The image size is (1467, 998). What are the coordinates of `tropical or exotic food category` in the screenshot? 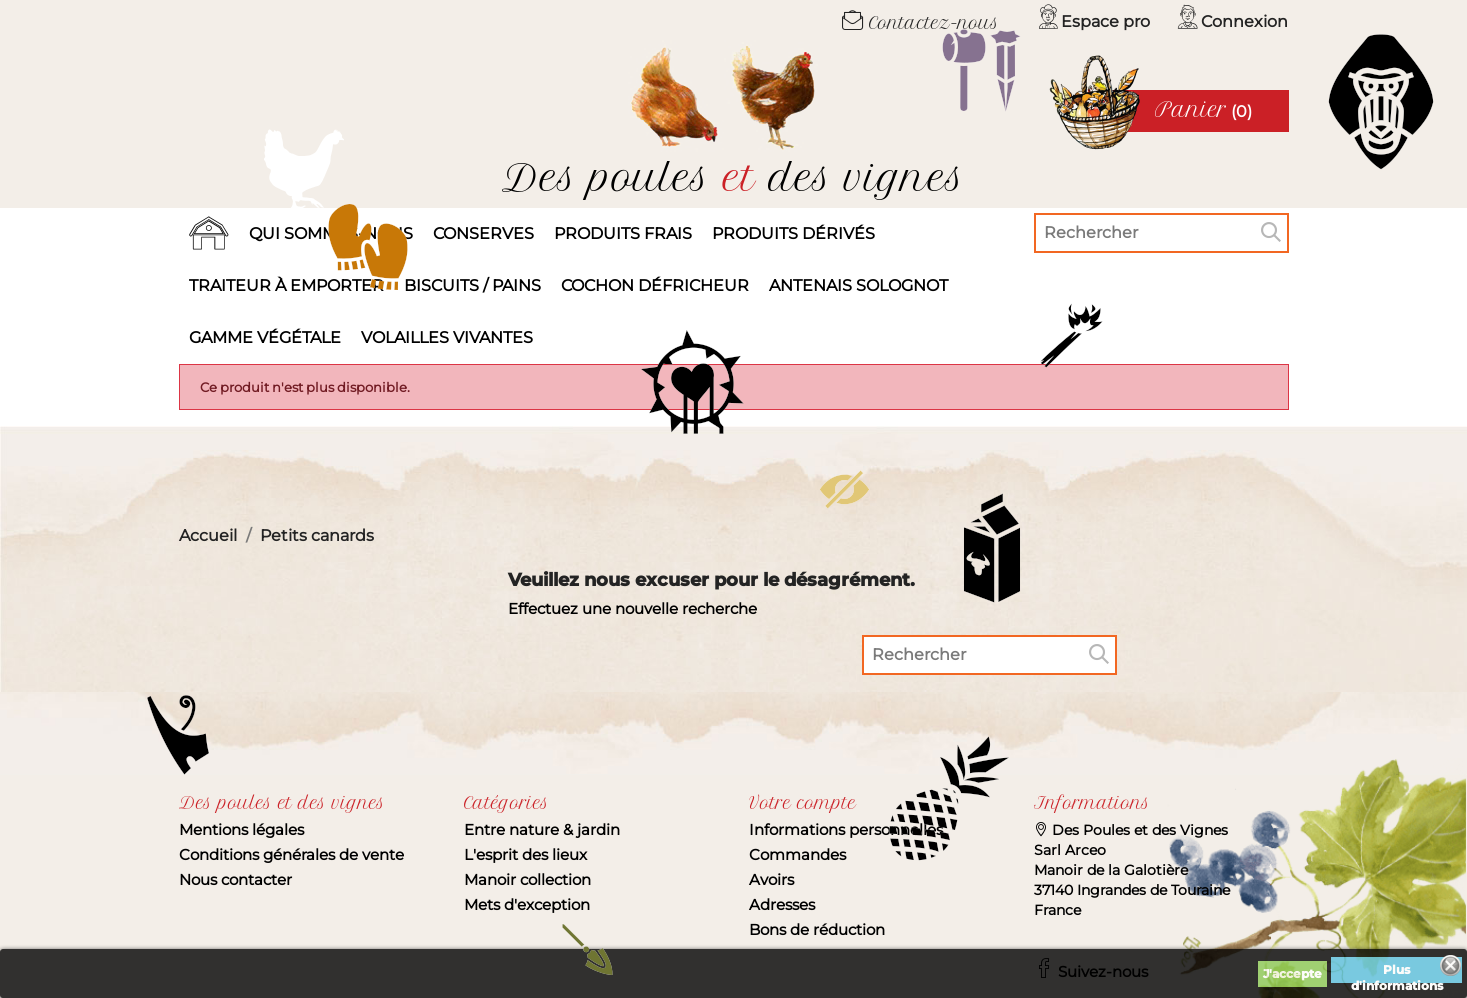 It's located at (951, 799).